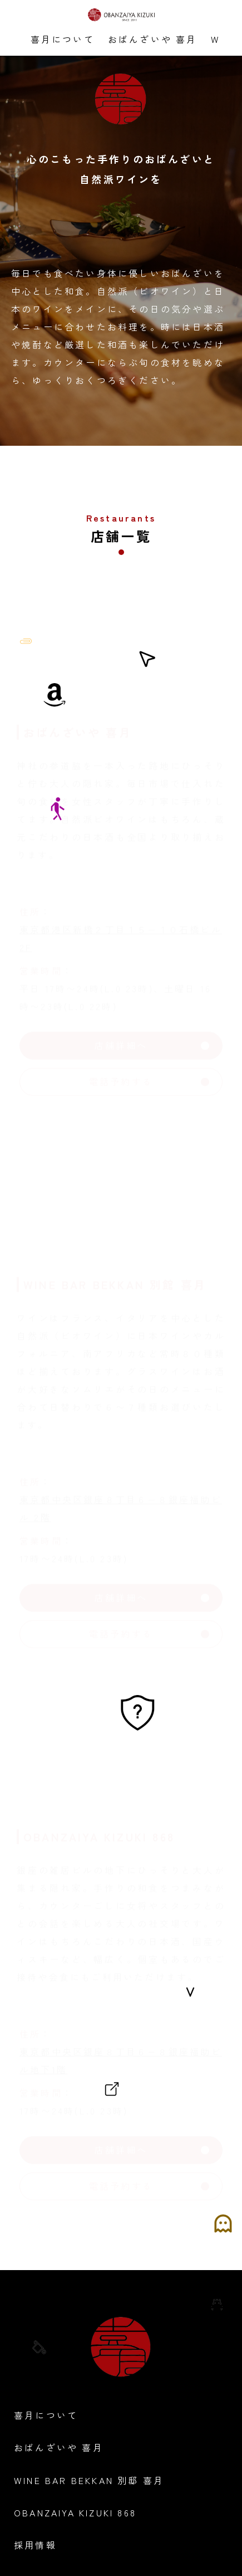 This screenshot has height=2576, width=242. What do you see at coordinates (112, 2089) in the screenshot?
I see `open link in a new tab or window` at bounding box center [112, 2089].